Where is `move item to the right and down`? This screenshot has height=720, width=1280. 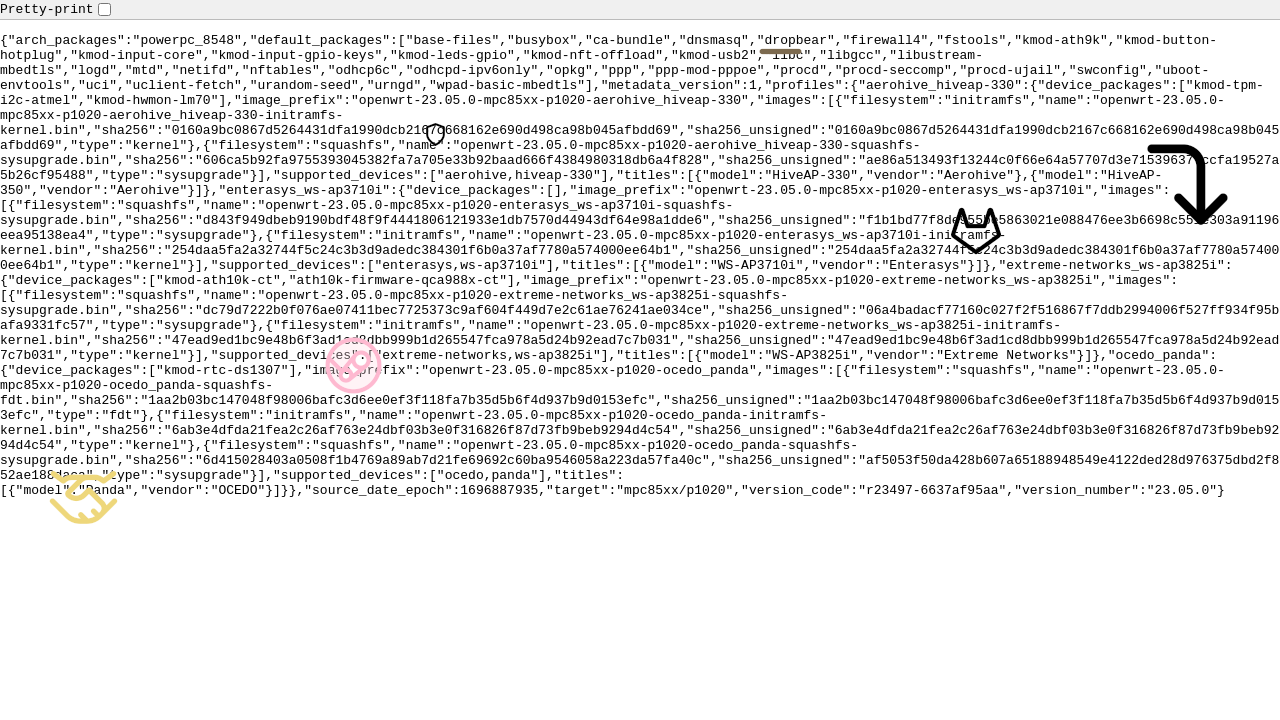
move item to the right and down is located at coordinates (1187, 184).